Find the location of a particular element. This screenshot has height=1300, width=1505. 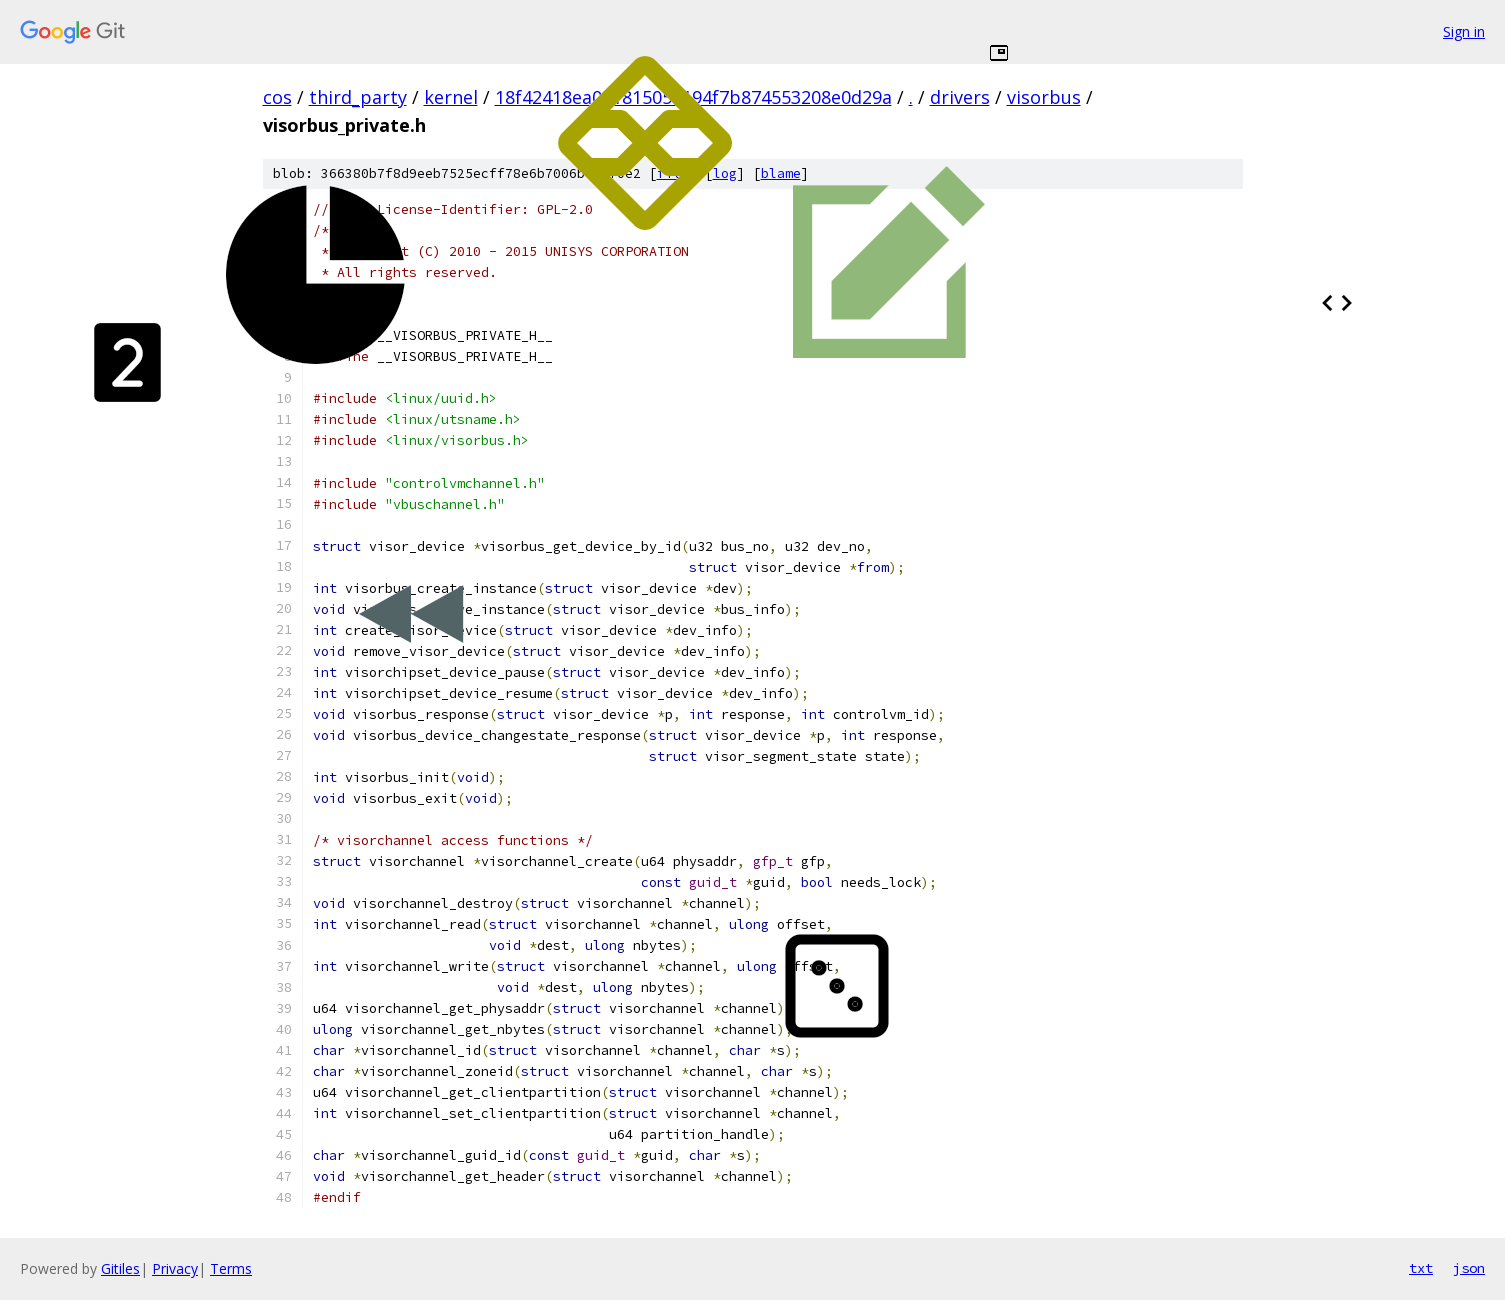

pay with Pix instant payment system is located at coordinates (645, 143).